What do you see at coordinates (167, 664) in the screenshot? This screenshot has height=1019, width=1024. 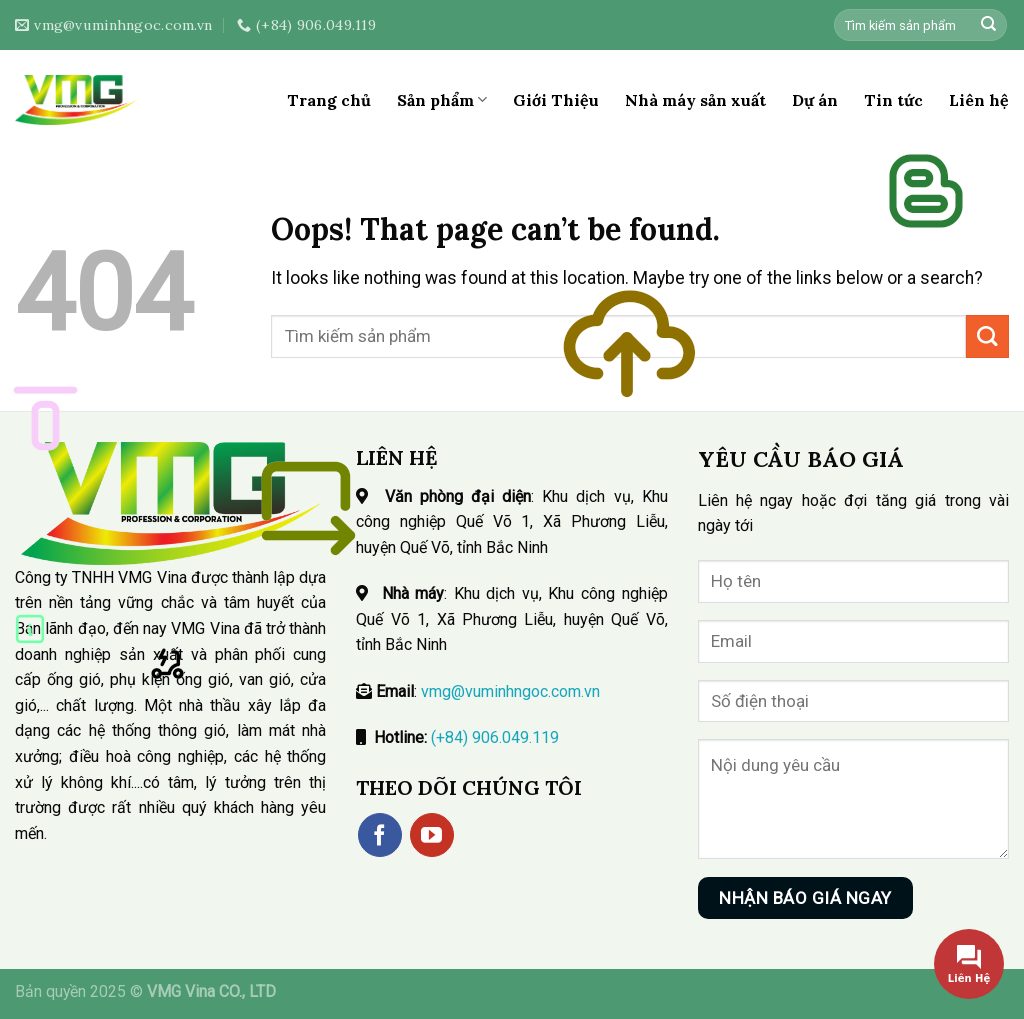 I see `select electric scooter as transportation mode` at bounding box center [167, 664].